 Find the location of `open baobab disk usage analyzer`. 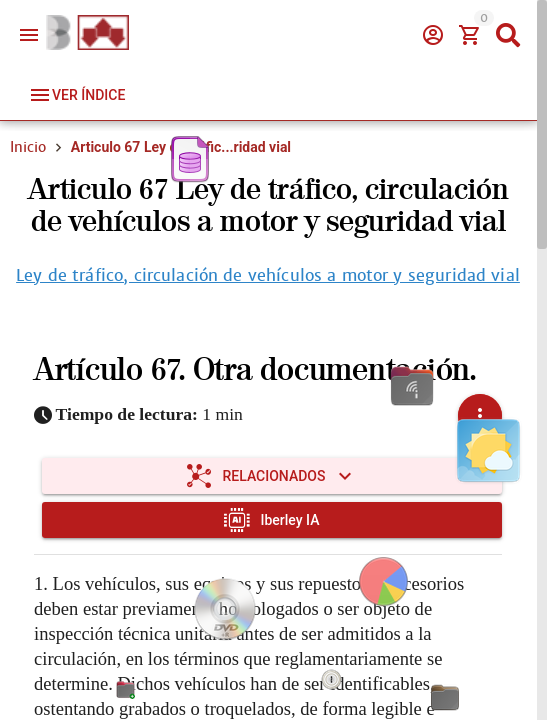

open baobab disk usage analyzer is located at coordinates (383, 581).